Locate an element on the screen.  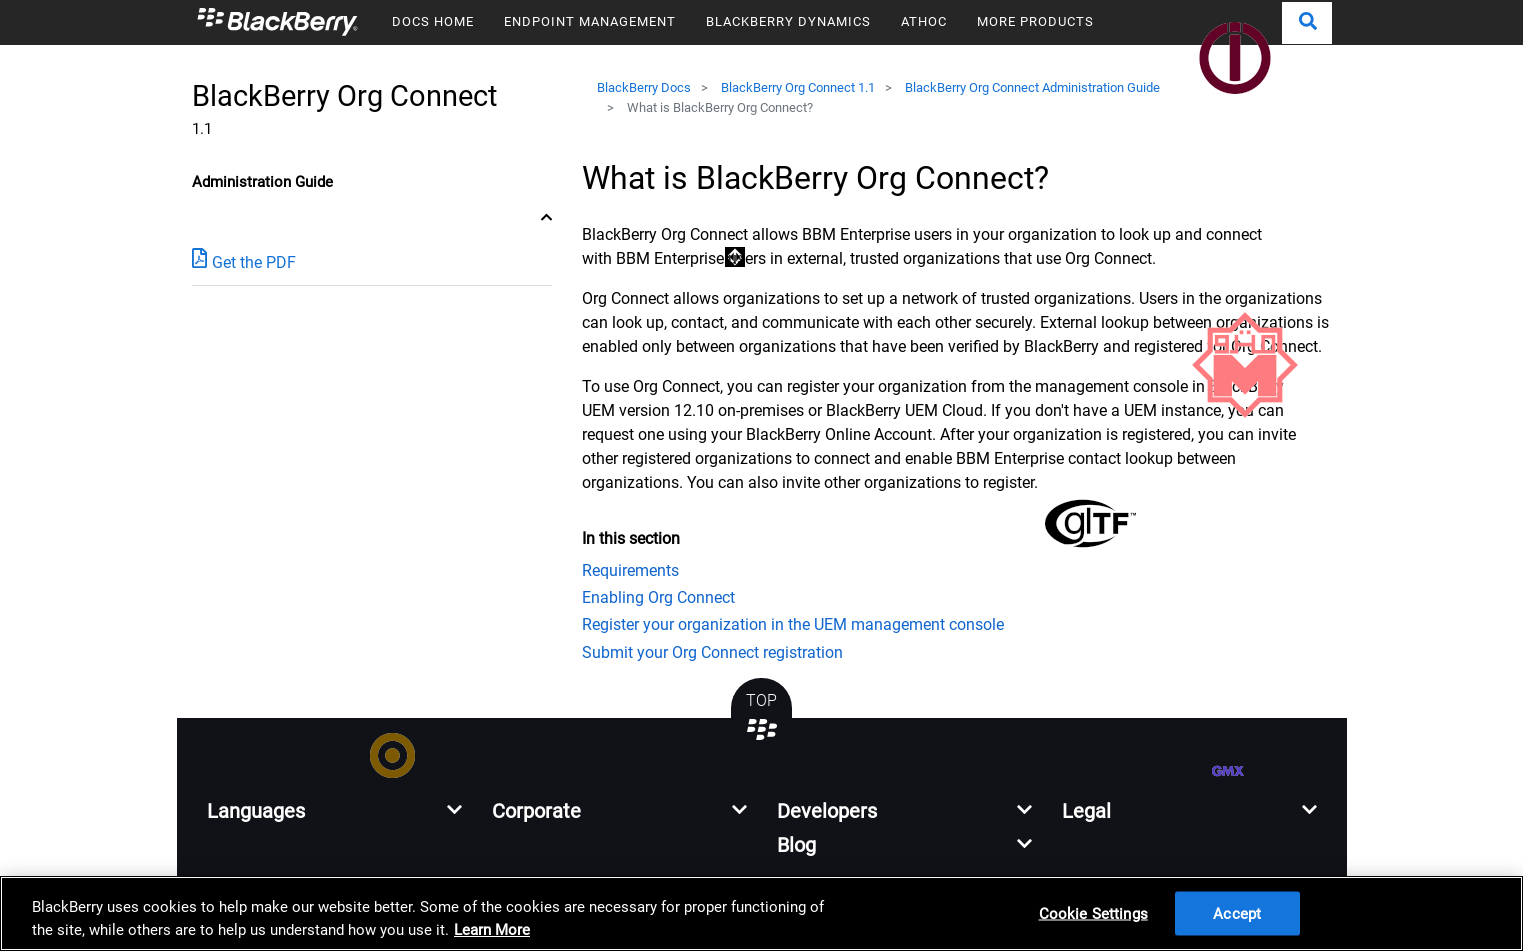
Target store logo is located at coordinates (392, 755).